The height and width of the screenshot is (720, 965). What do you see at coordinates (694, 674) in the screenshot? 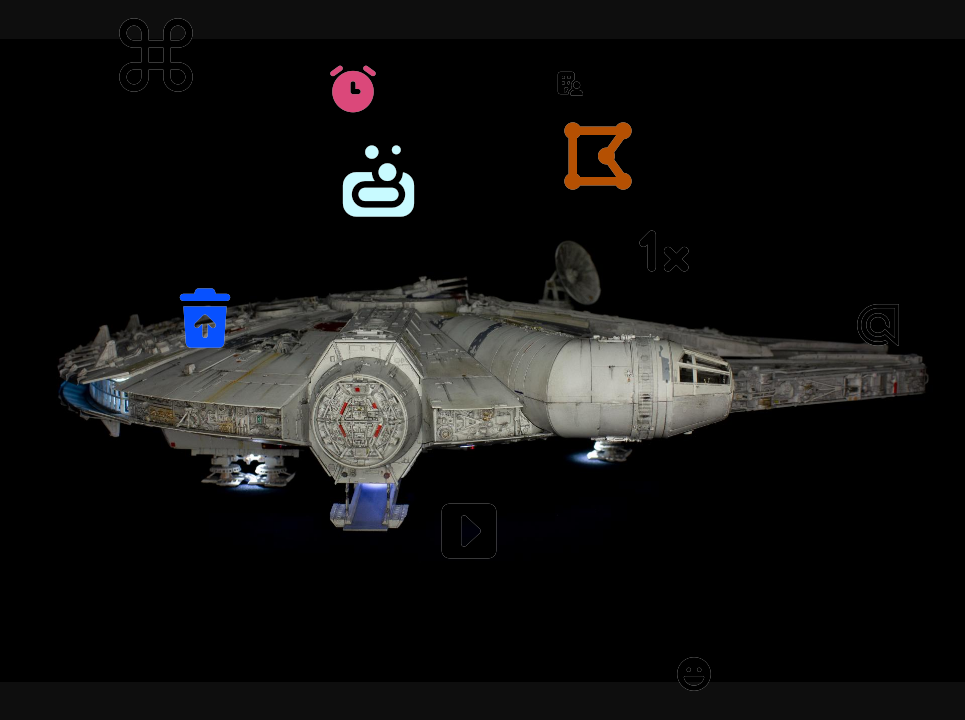
I see `react with a laugh emoji` at bounding box center [694, 674].